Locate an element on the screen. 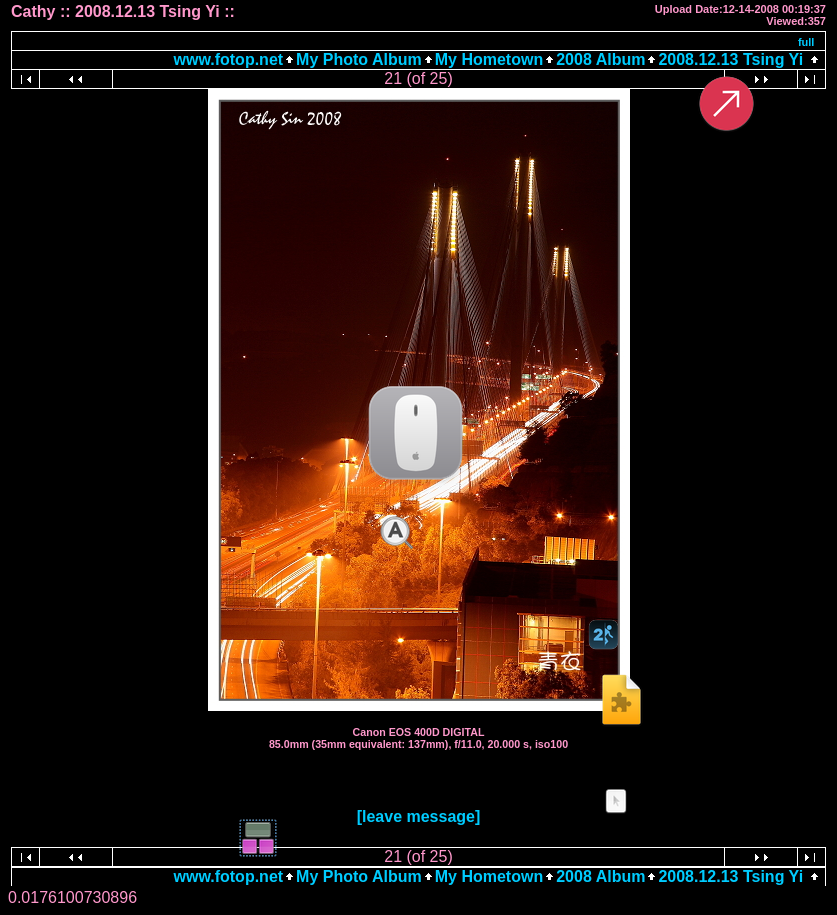  launch portal 2 game is located at coordinates (603, 634).